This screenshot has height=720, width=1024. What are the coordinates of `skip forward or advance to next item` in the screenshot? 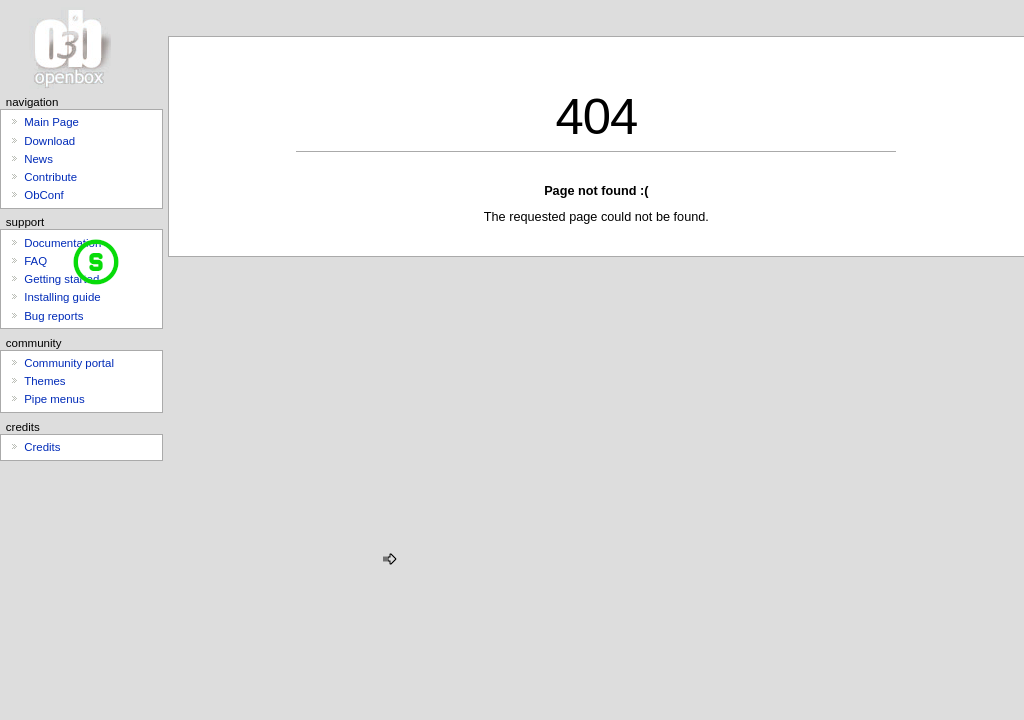 It's located at (390, 559).